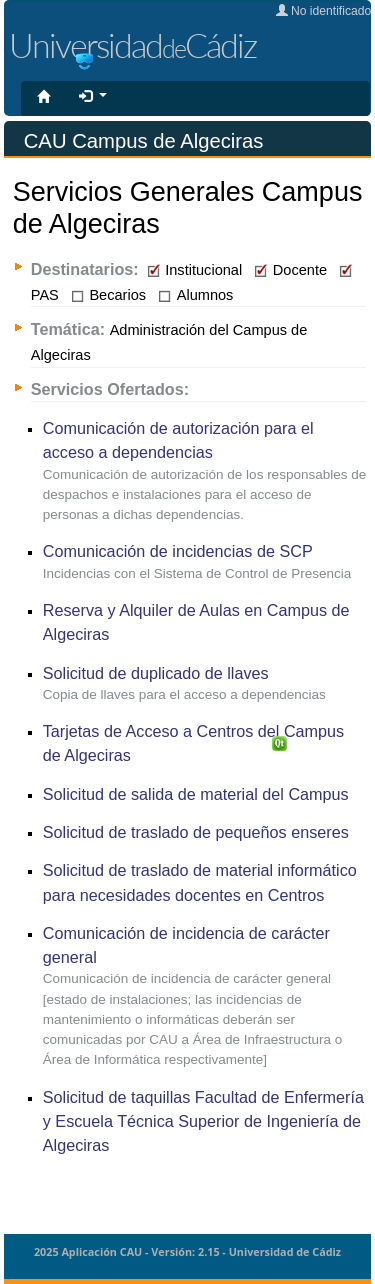  Describe the element at coordinates (84, 61) in the screenshot. I see `open mixed reality portal app` at that location.